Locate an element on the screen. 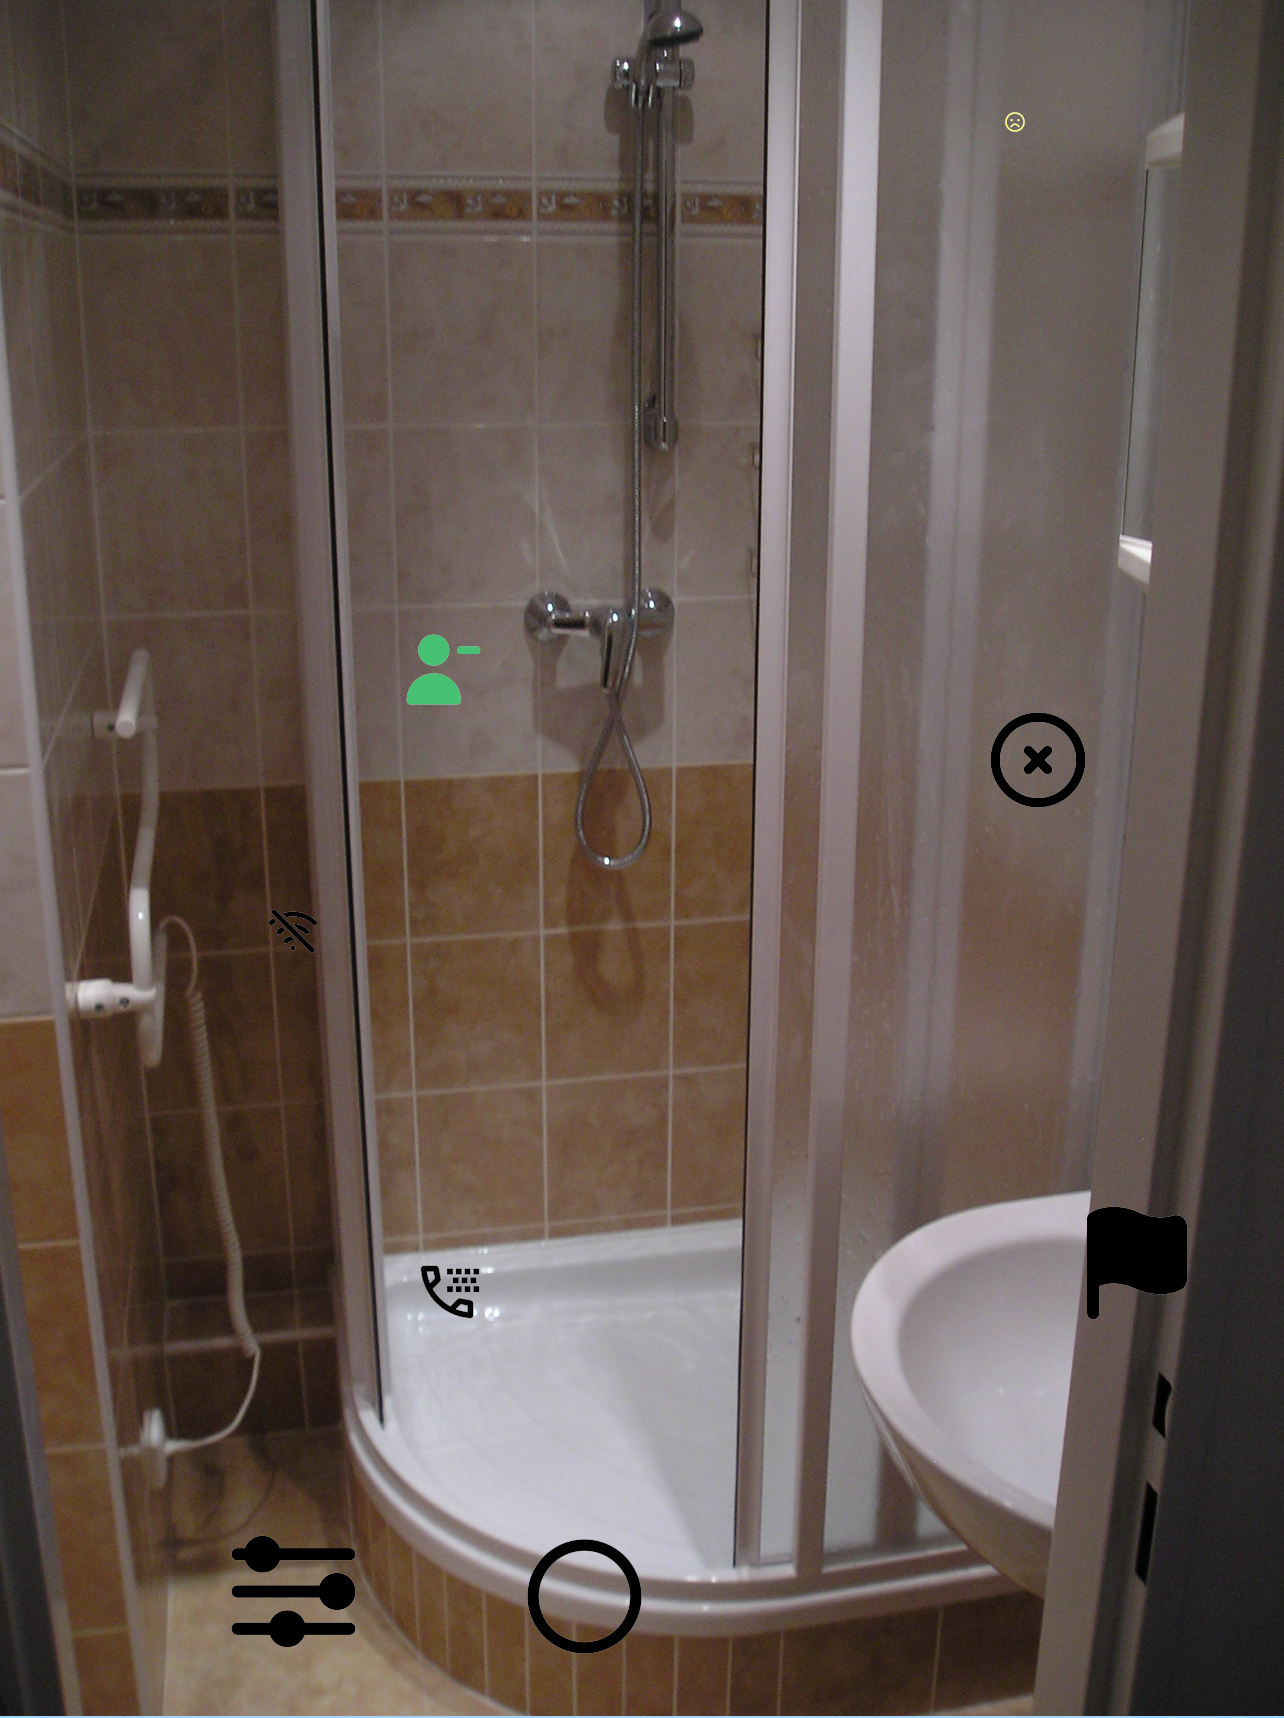 This screenshot has width=1284, height=1718. flag or bookmark this item is located at coordinates (1137, 1263).